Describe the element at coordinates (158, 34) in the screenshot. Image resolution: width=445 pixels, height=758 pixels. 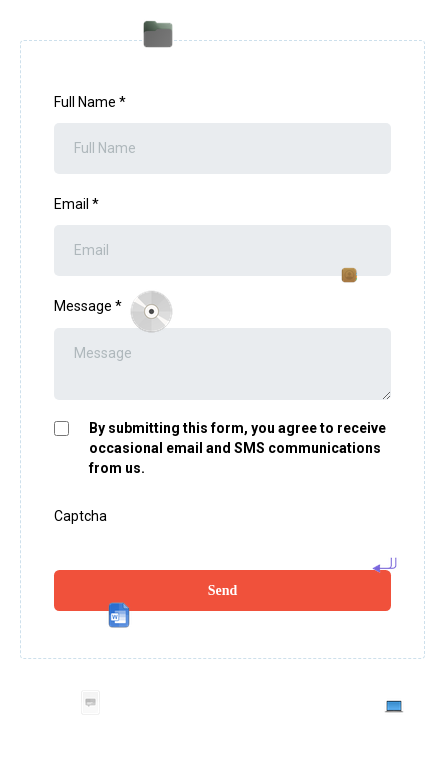
I see `drop files here to add to folder` at that location.